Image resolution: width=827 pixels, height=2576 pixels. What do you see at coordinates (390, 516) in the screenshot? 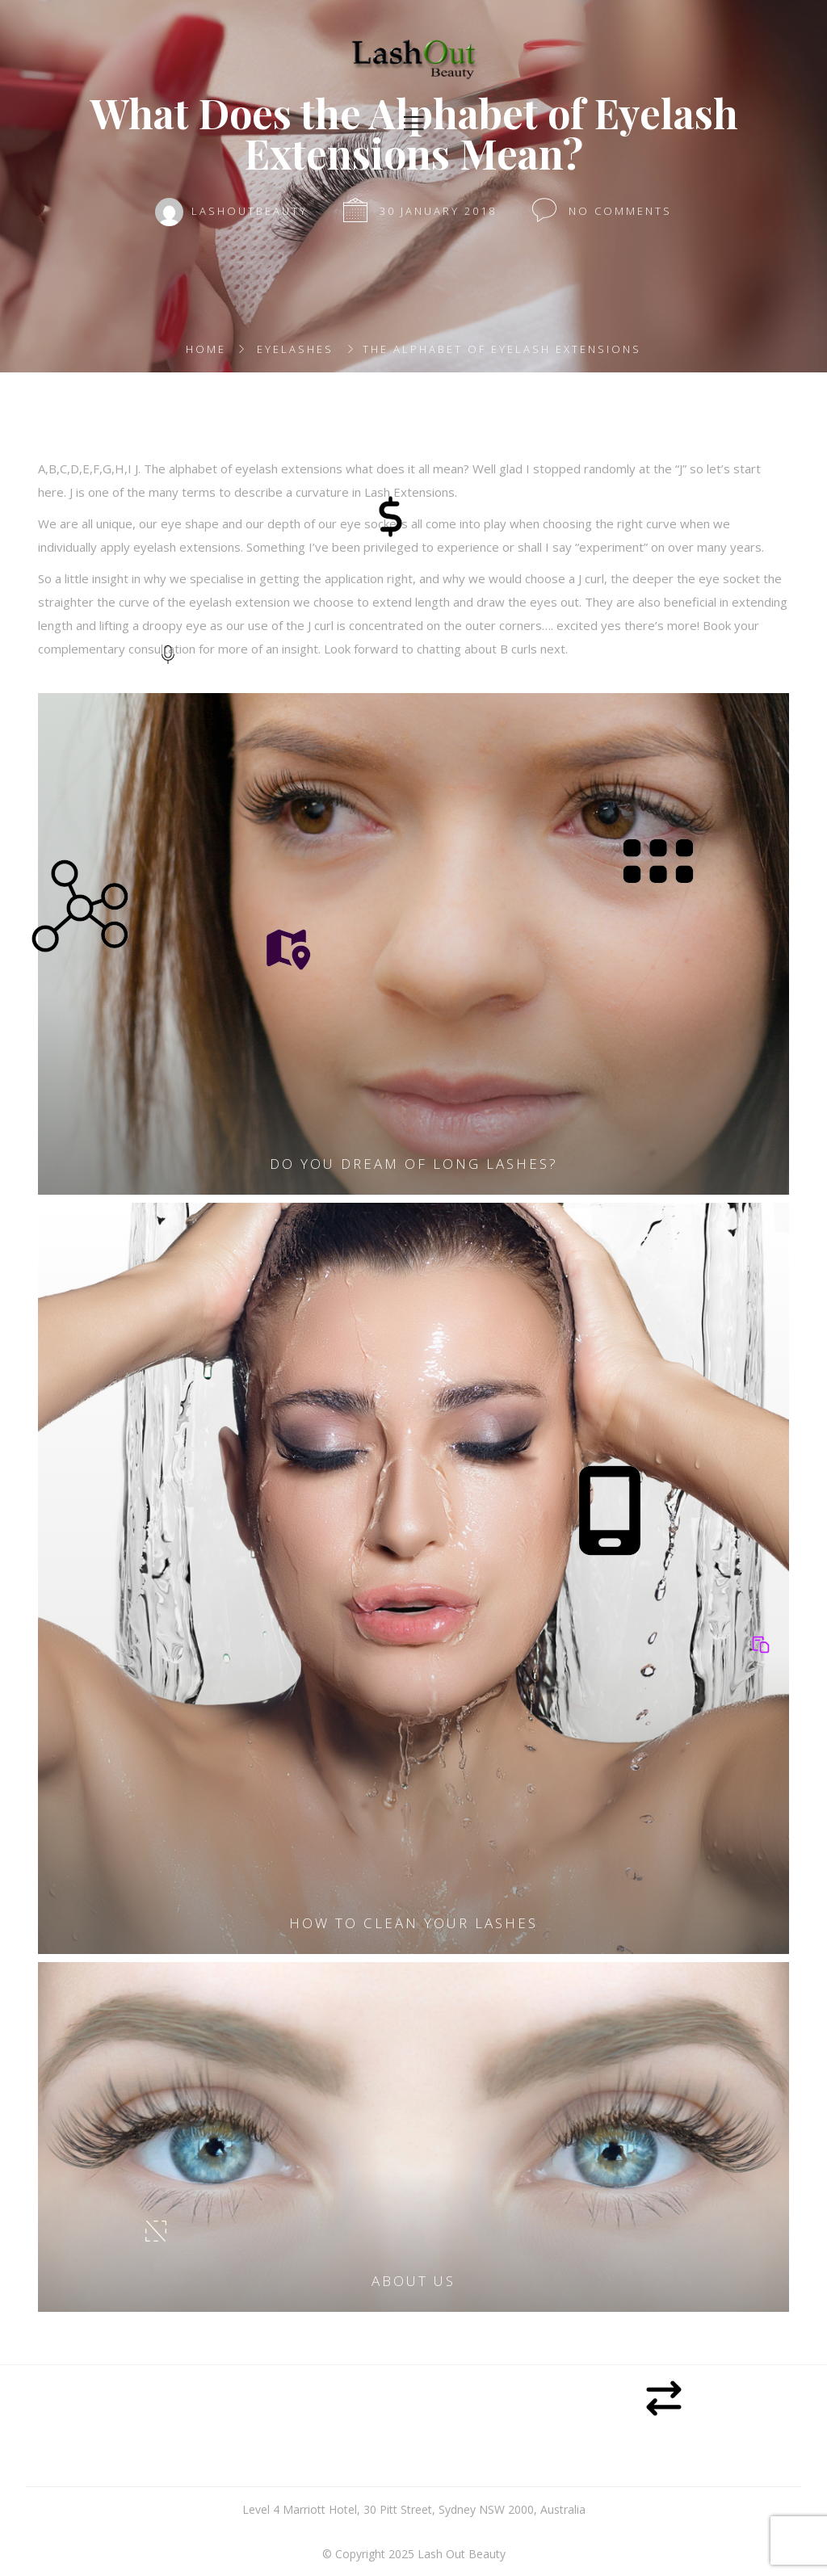
I see `view pricing or payment options` at bounding box center [390, 516].